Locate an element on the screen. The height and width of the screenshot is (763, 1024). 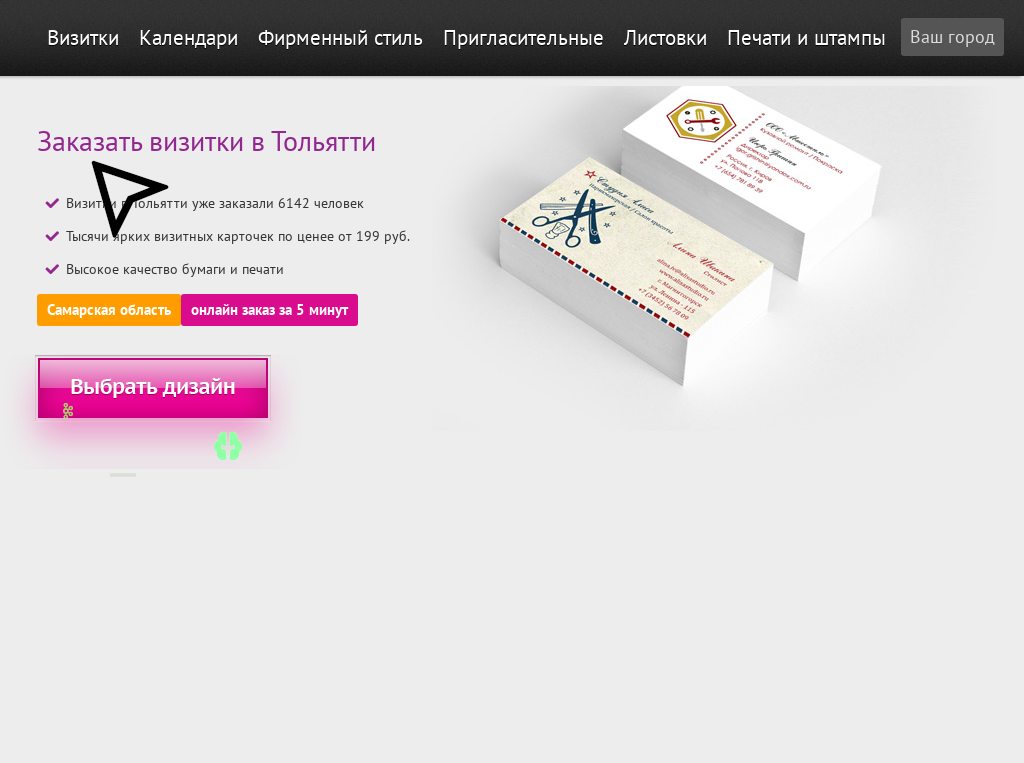
remove or subtract an item is located at coordinates (123, 475).